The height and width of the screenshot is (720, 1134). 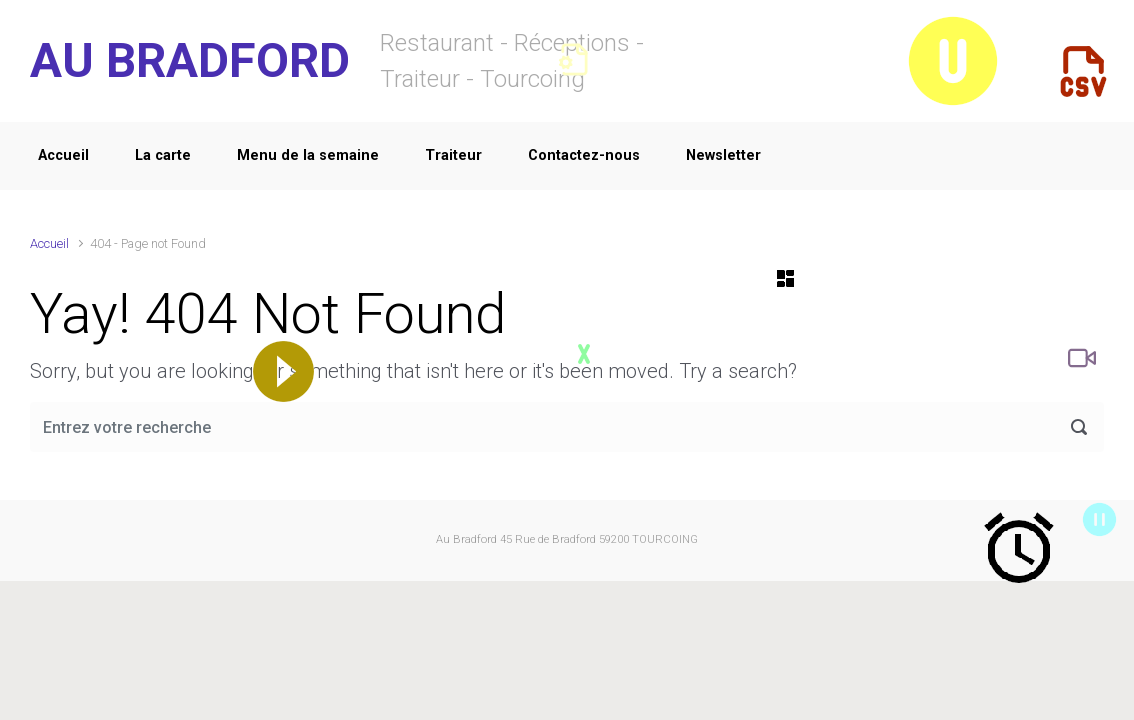 I want to click on access the dashboard overview, so click(x=785, y=278).